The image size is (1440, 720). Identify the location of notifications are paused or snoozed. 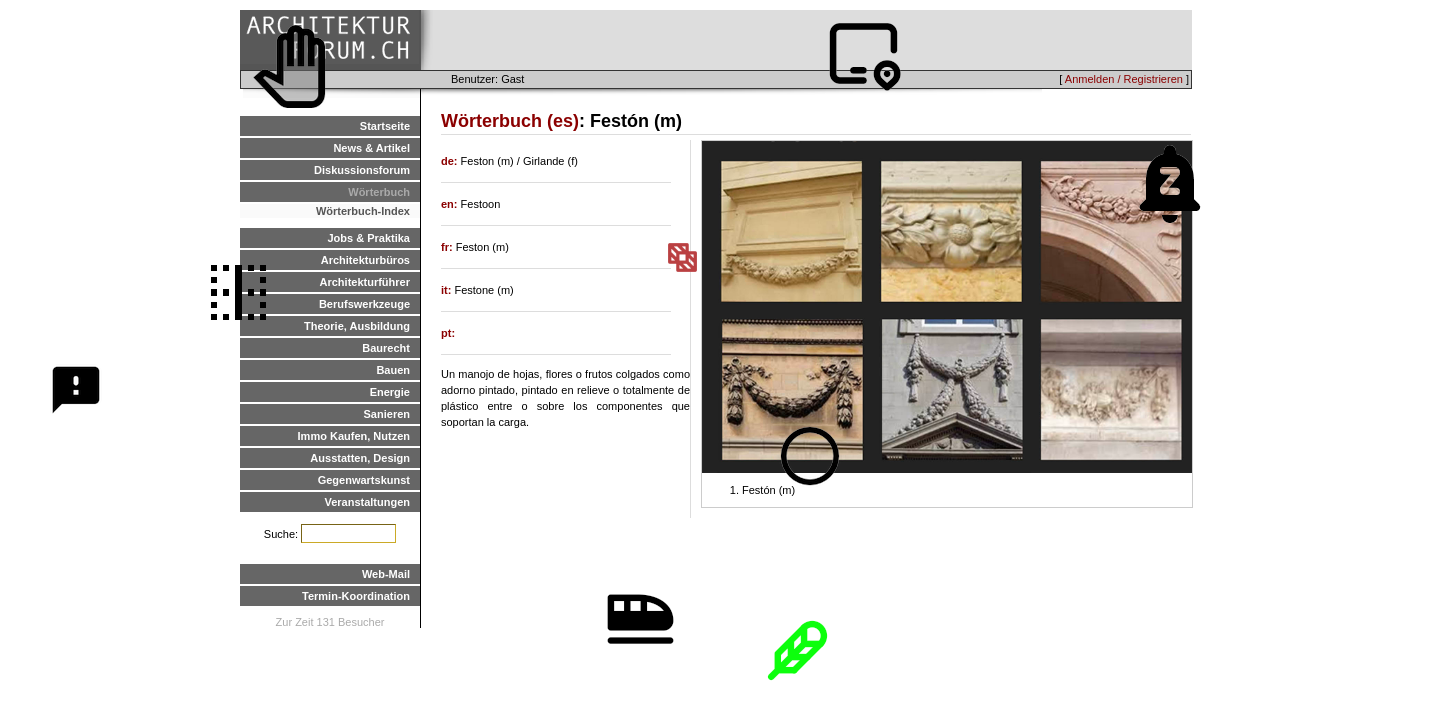
(1170, 183).